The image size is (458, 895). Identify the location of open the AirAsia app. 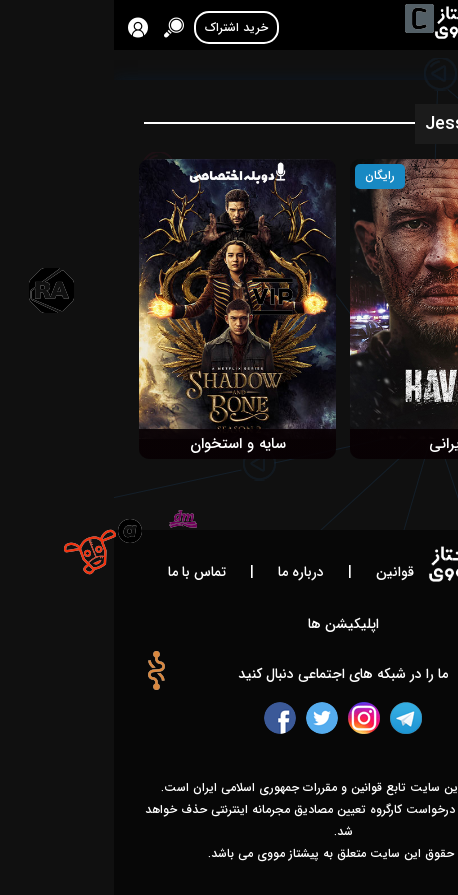
(130, 531).